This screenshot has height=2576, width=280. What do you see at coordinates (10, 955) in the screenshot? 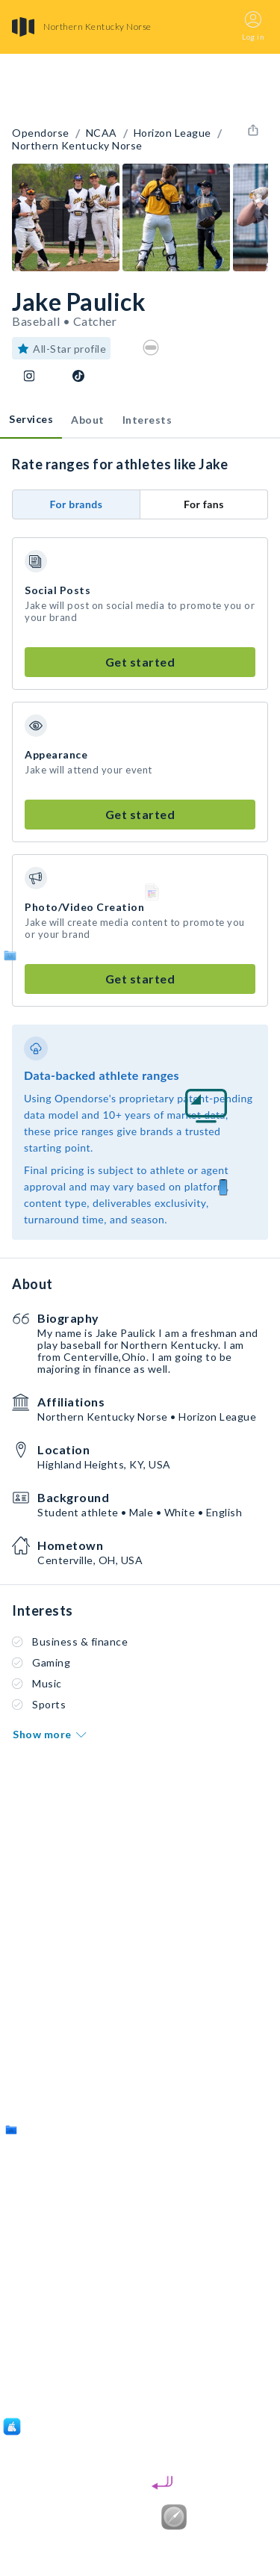
I see `open the family shared folder` at bounding box center [10, 955].